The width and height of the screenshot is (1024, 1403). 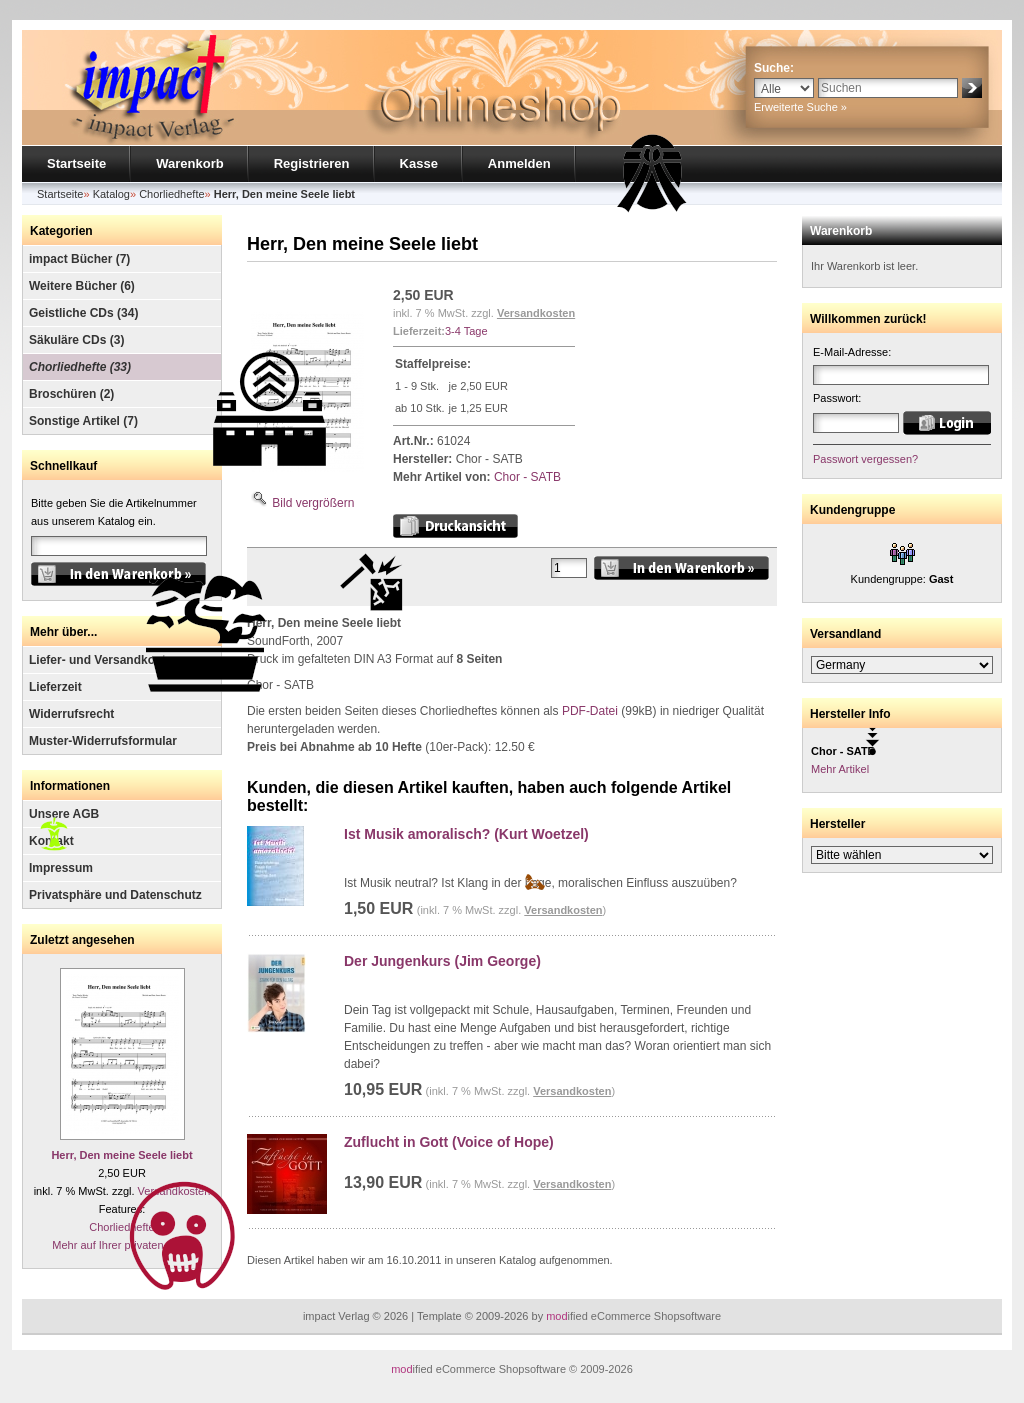 What do you see at coordinates (652, 173) in the screenshot?
I see `equip a headband accessory for your character` at bounding box center [652, 173].